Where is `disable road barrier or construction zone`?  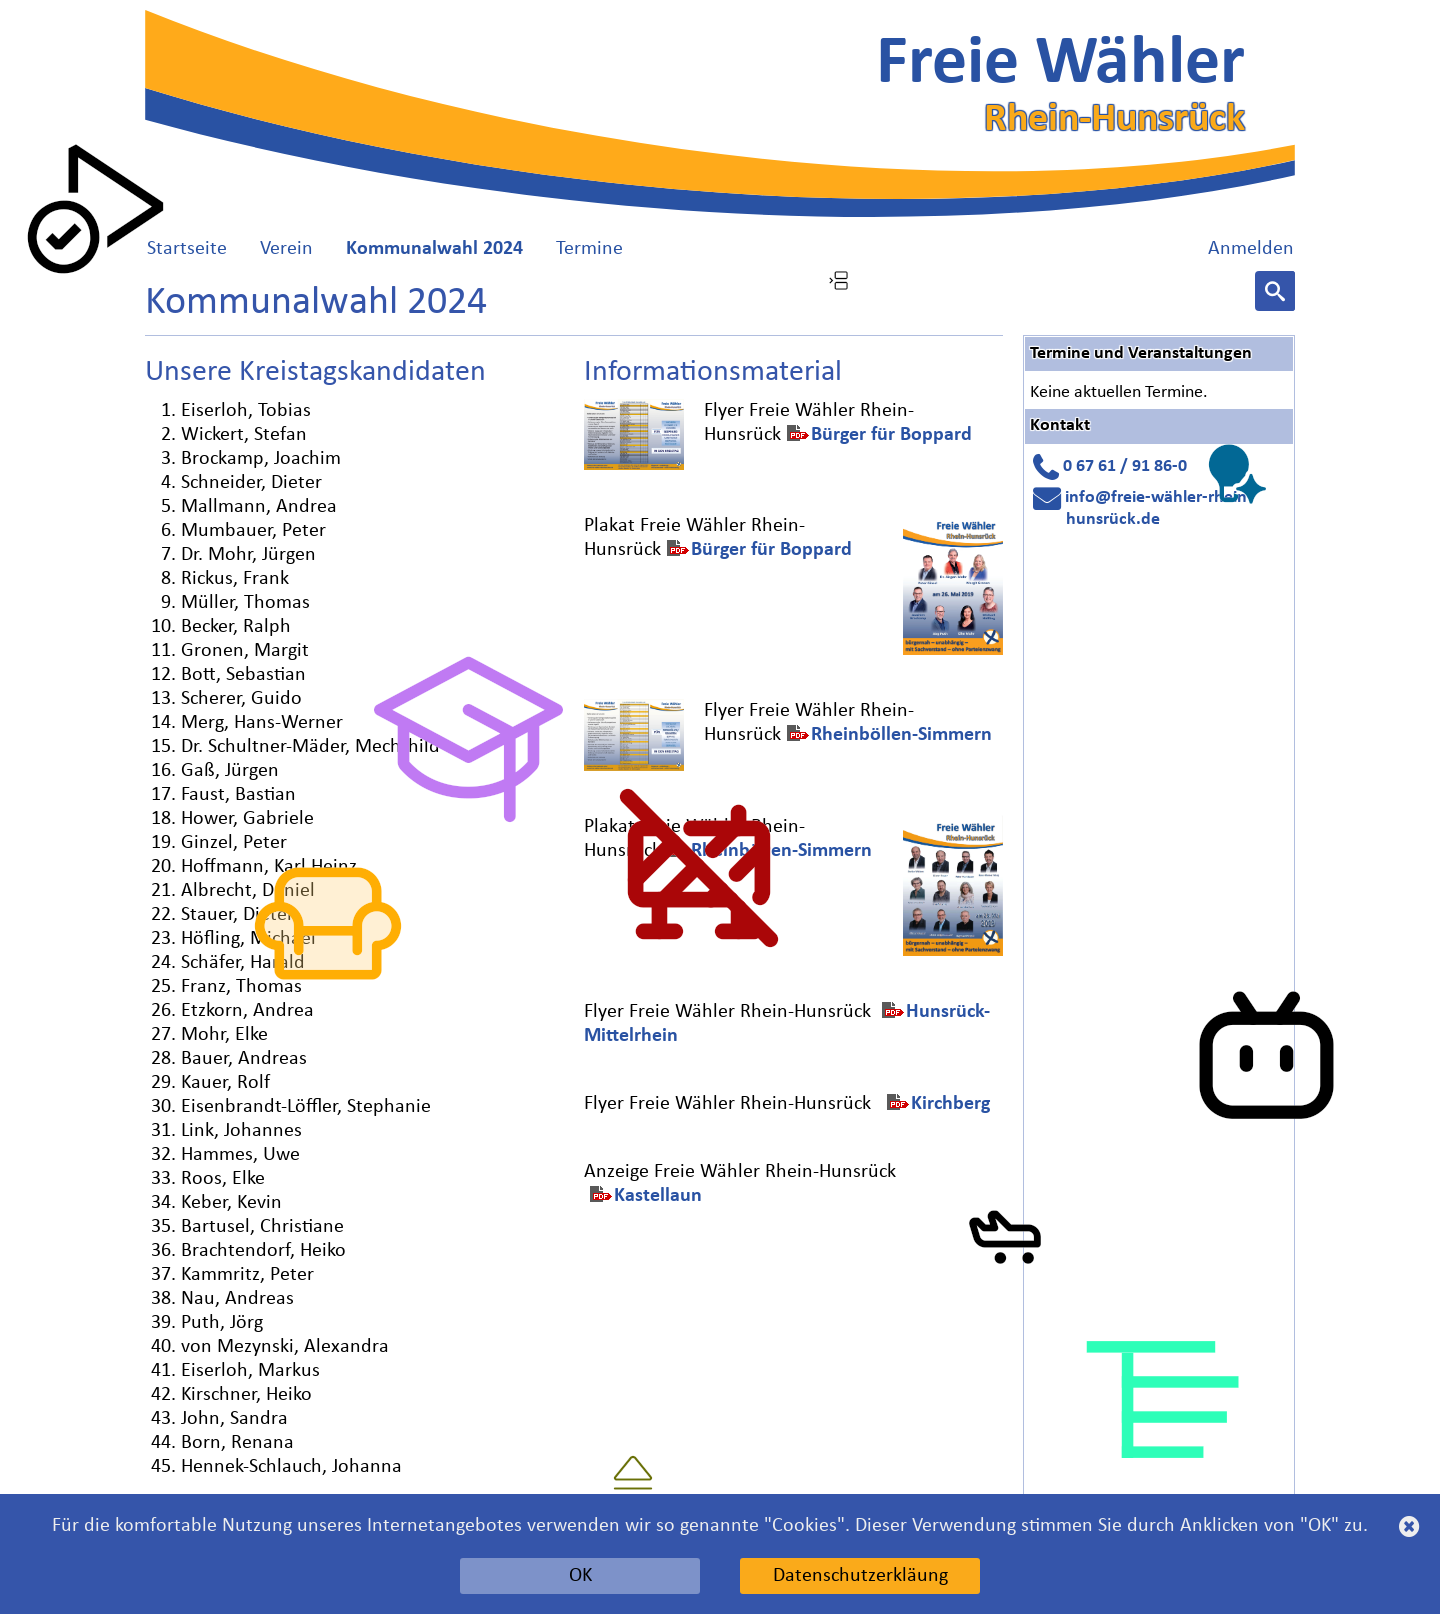 disable road barrier or construction zone is located at coordinates (699, 868).